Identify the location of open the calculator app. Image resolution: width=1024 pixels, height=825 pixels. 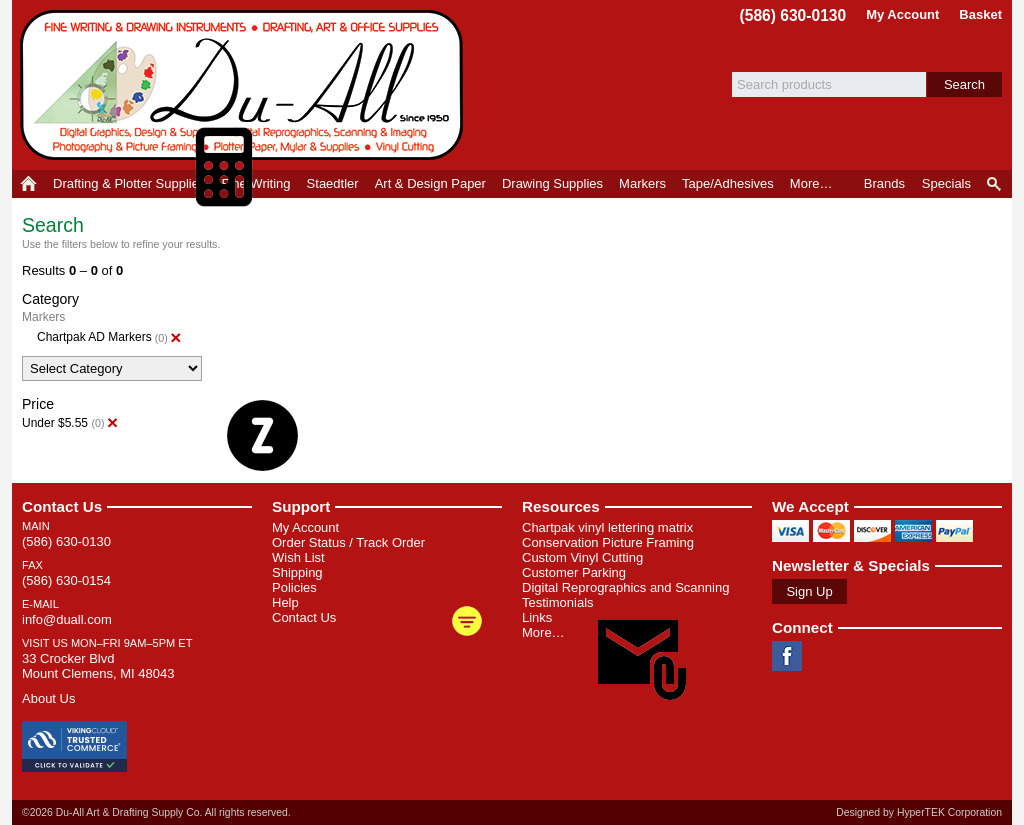
(224, 167).